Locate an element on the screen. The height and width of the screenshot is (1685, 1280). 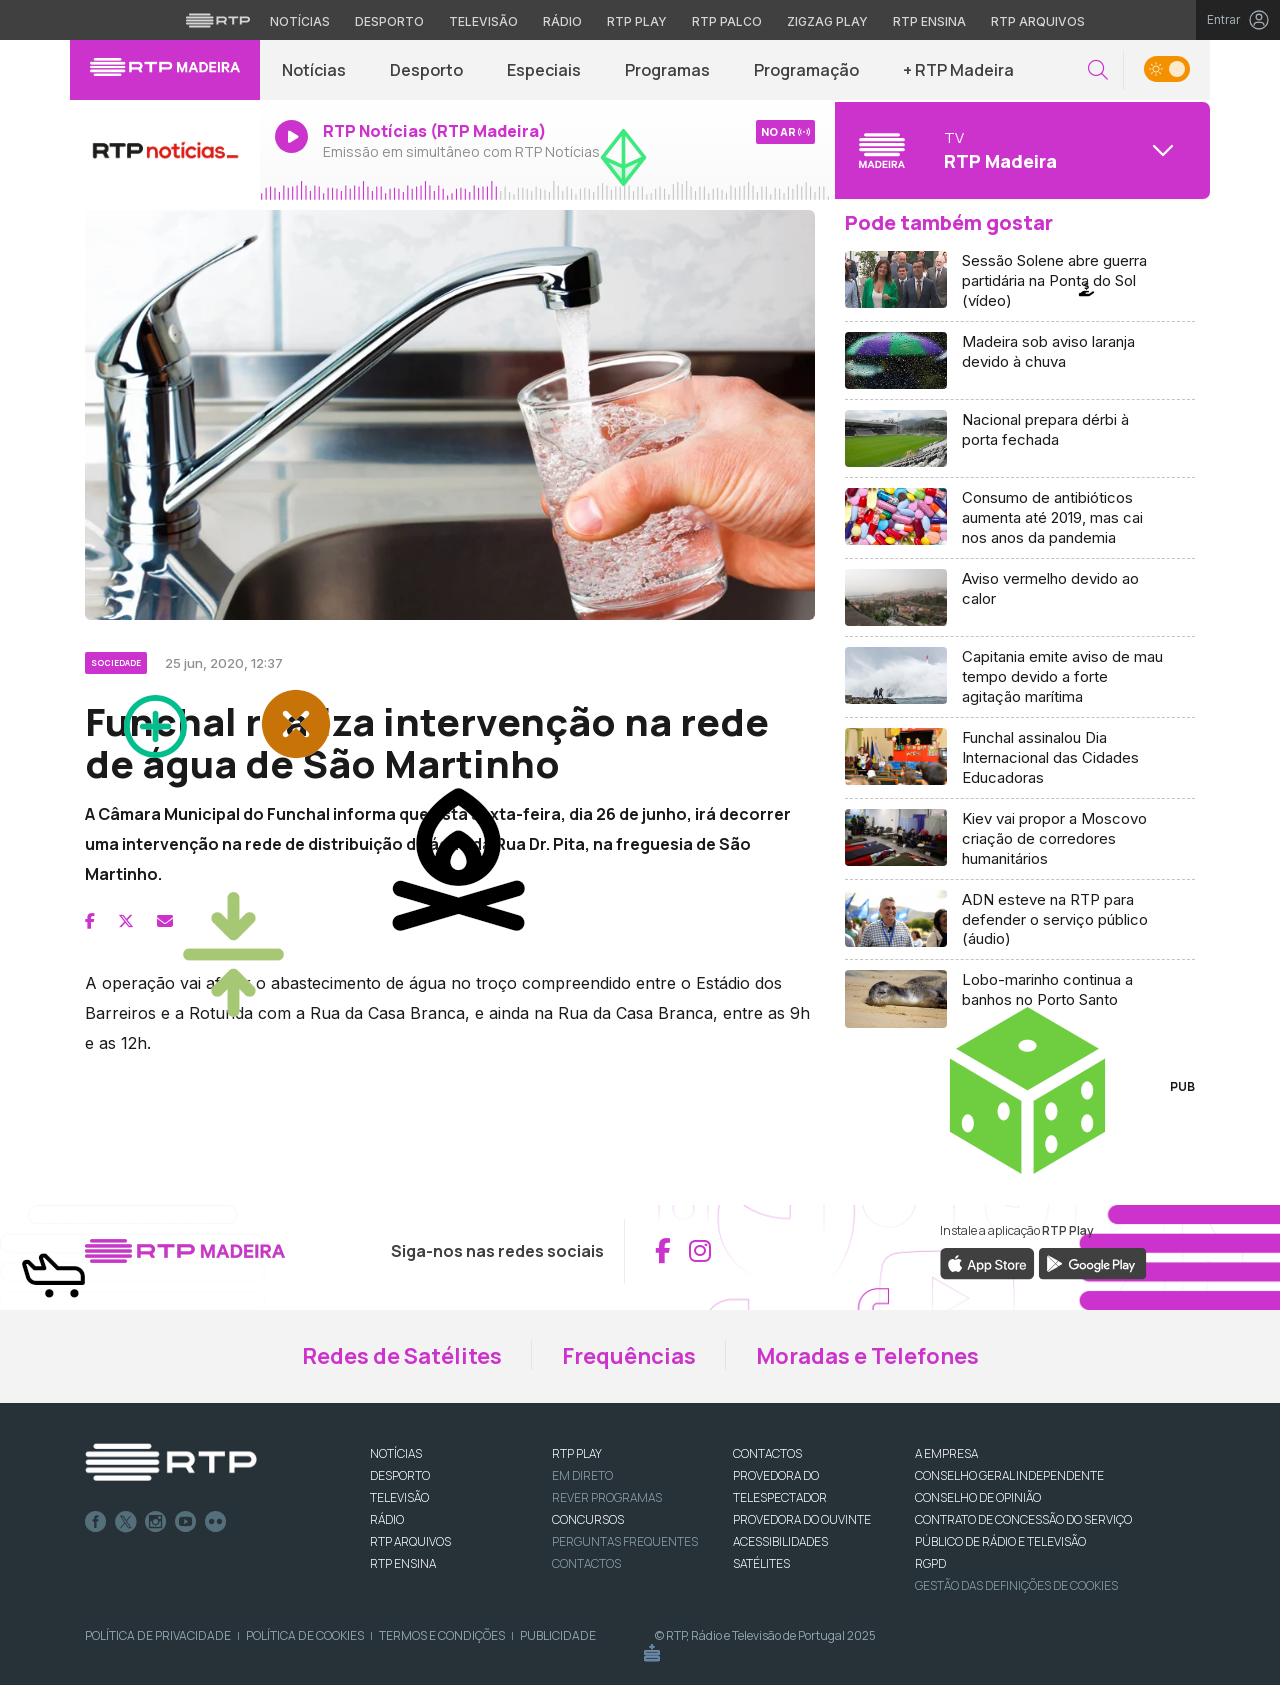
access camping or outdoor activity features is located at coordinates (458, 859).